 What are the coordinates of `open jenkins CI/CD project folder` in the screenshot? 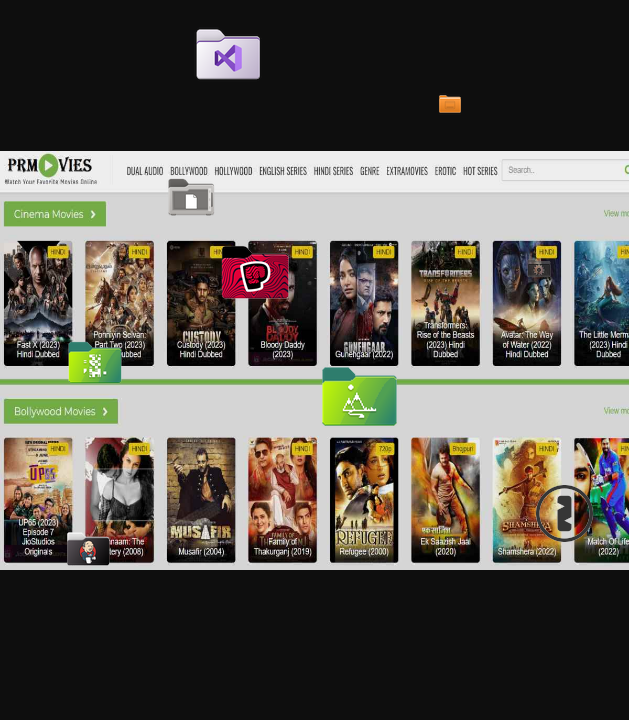 It's located at (88, 550).